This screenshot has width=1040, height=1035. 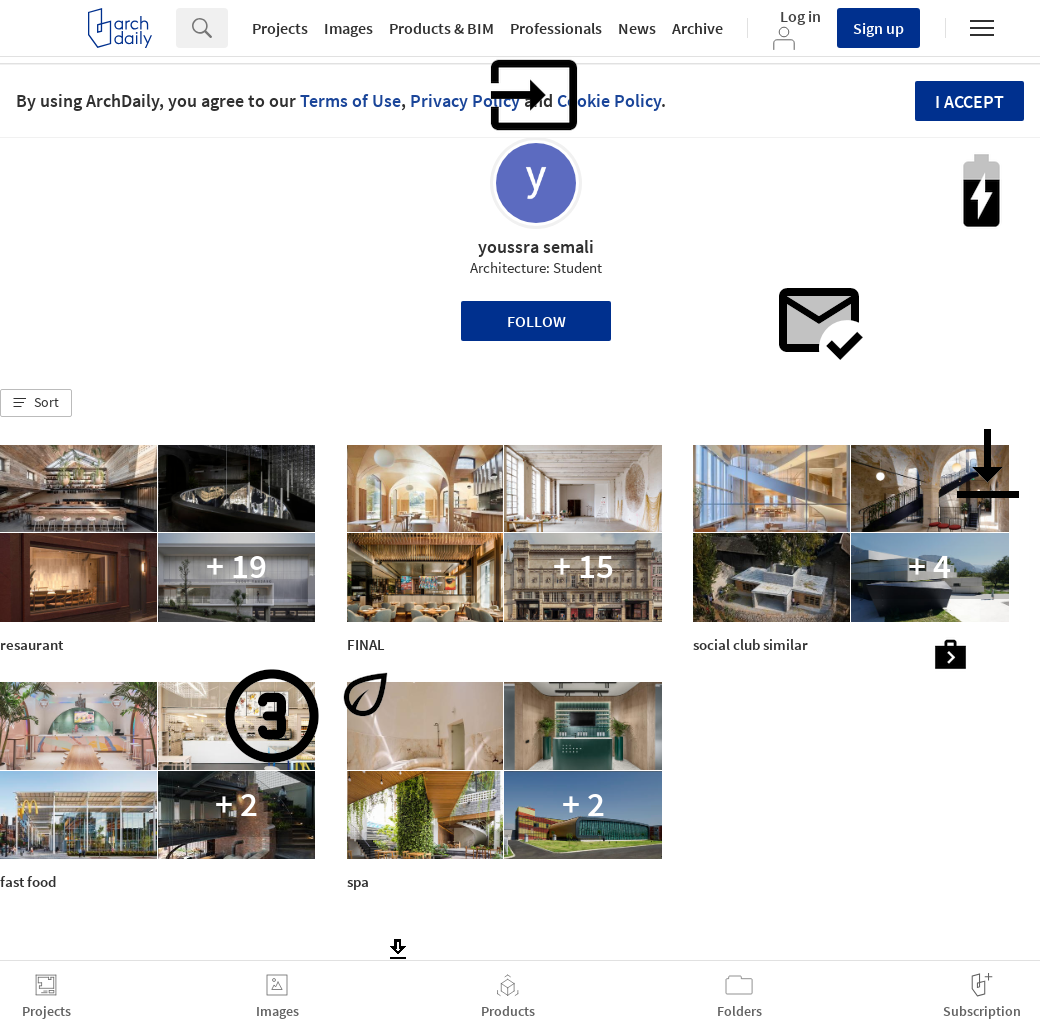 What do you see at coordinates (398, 950) in the screenshot?
I see `download a file or content` at bounding box center [398, 950].